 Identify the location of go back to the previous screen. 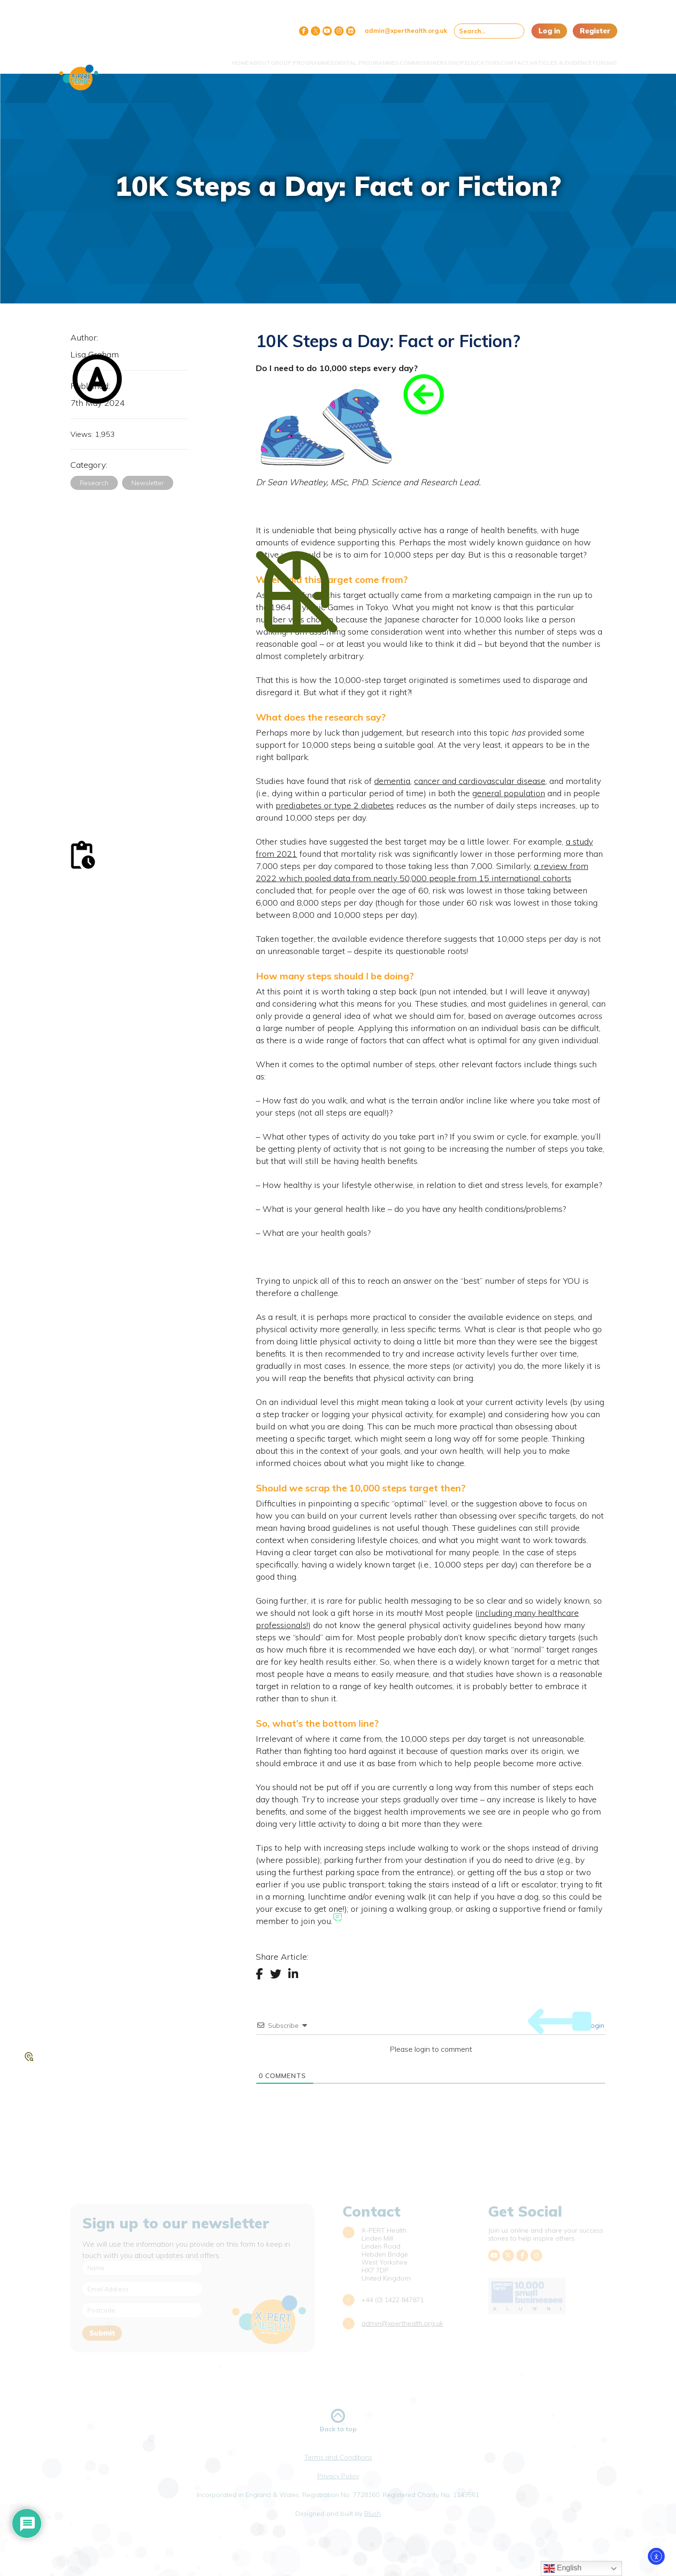
(423, 394).